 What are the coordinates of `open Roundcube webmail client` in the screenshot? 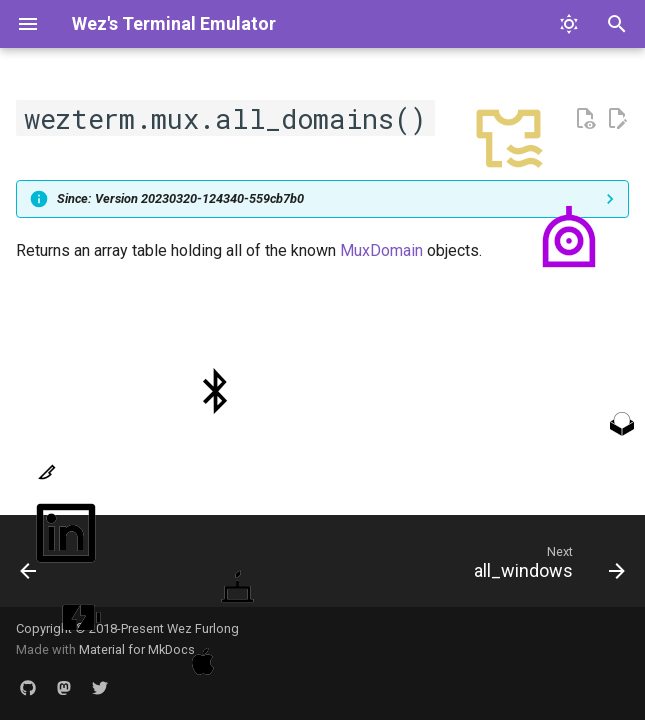 It's located at (622, 424).